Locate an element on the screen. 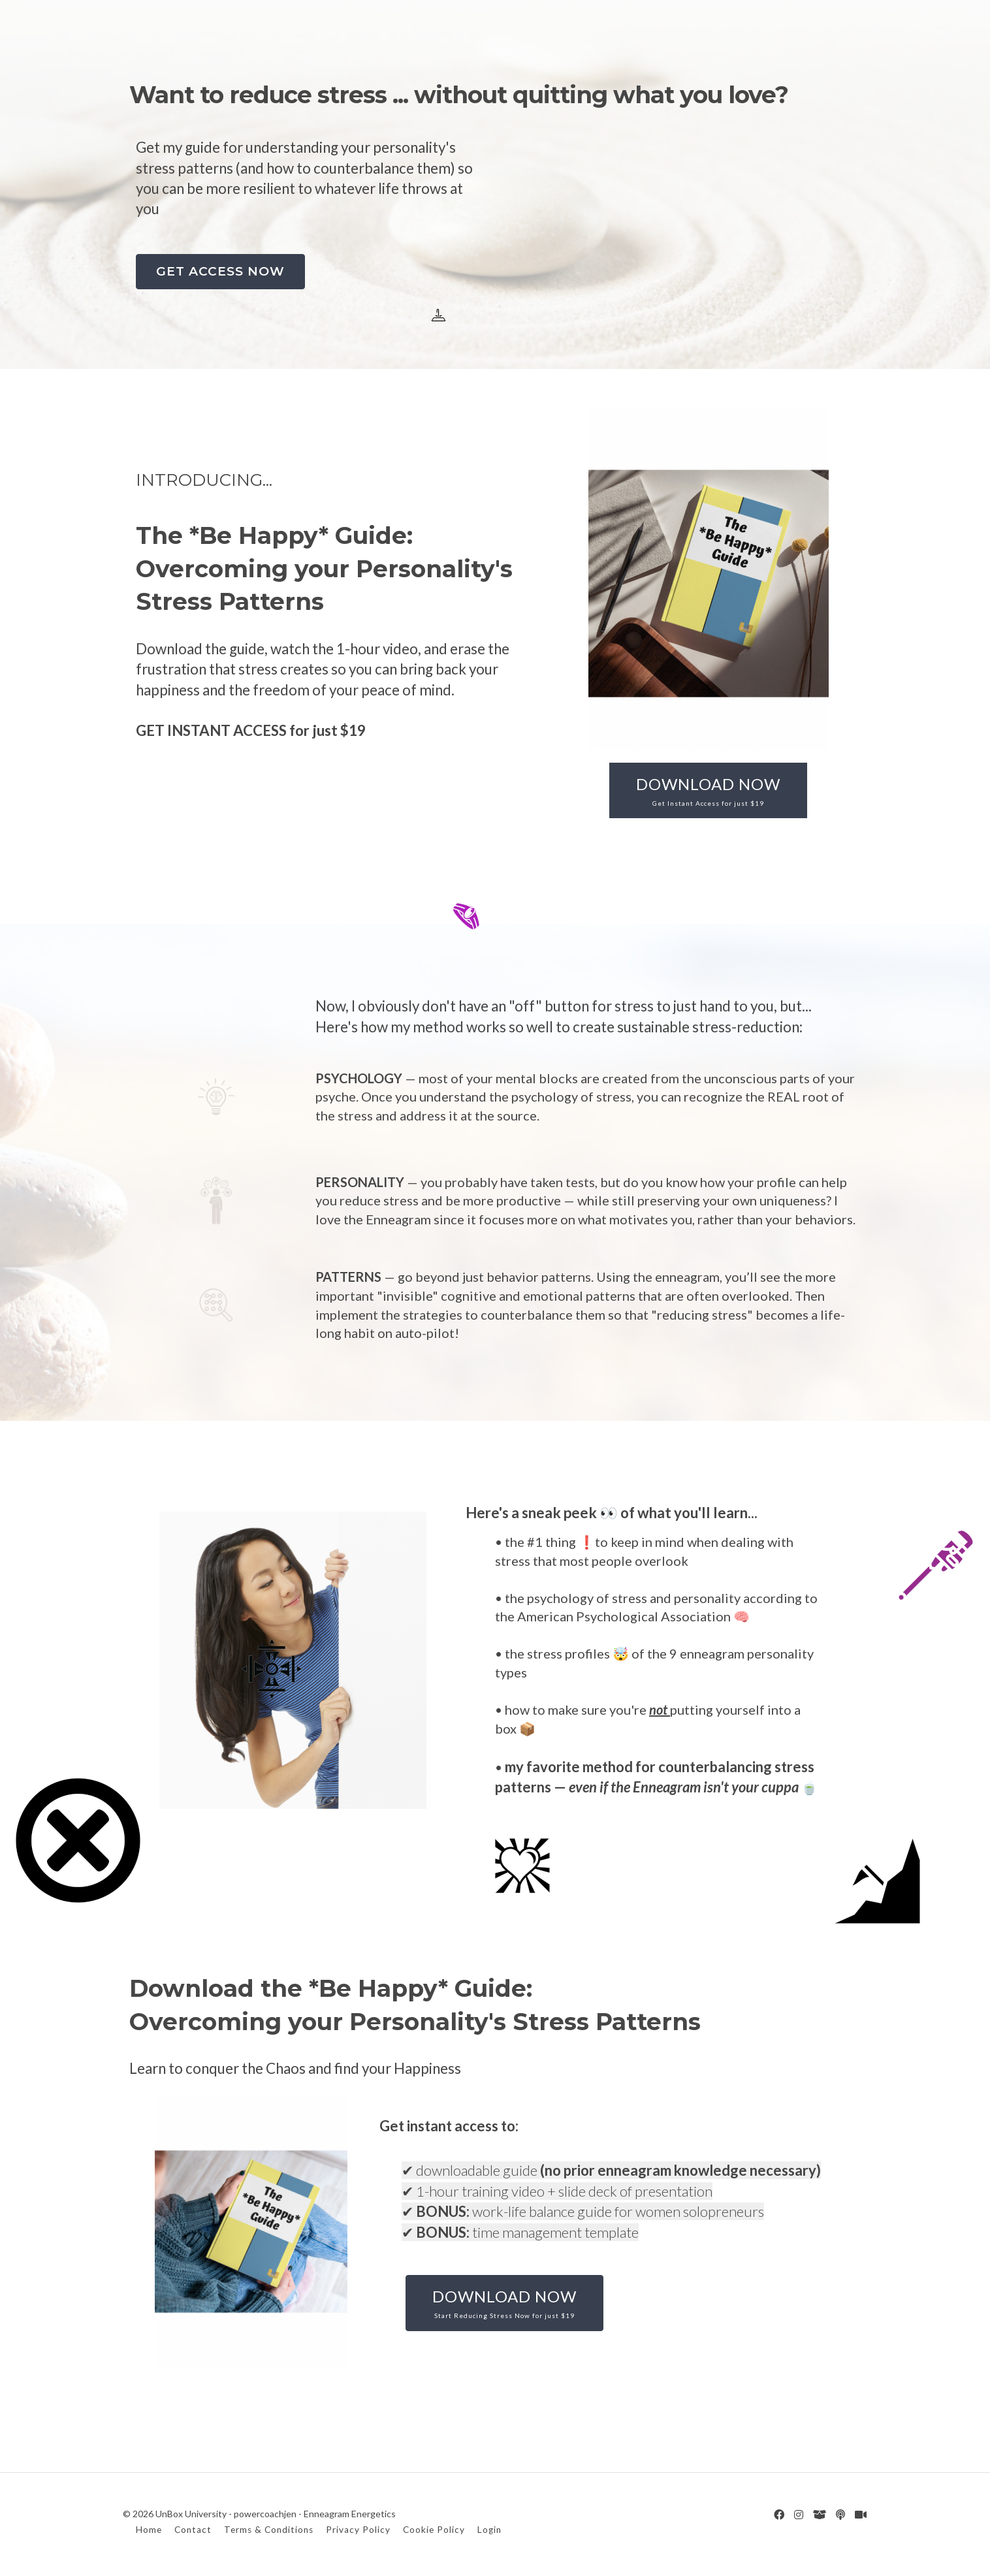 This screenshot has height=2576, width=990. cancel or close the current action is located at coordinates (78, 1840).